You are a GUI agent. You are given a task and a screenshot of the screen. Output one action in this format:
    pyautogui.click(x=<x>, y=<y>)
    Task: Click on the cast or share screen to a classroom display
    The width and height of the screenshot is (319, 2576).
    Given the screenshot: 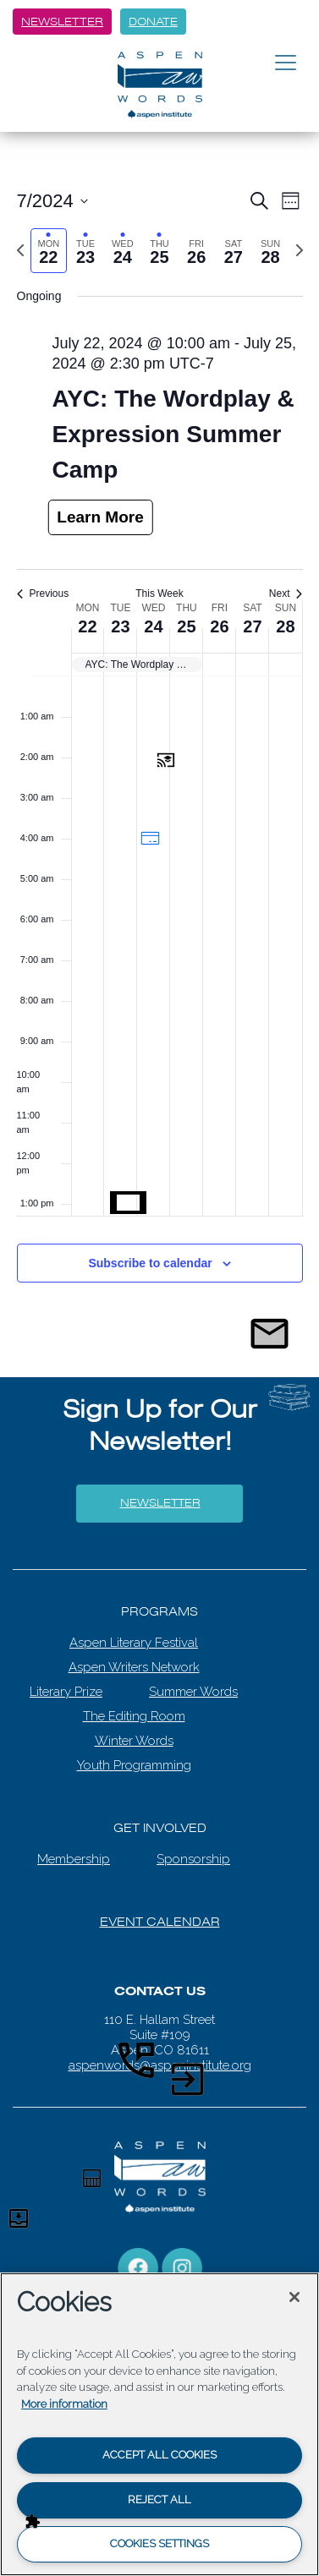 What is the action you would take?
    pyautogui.click(x=166, y=760)
    